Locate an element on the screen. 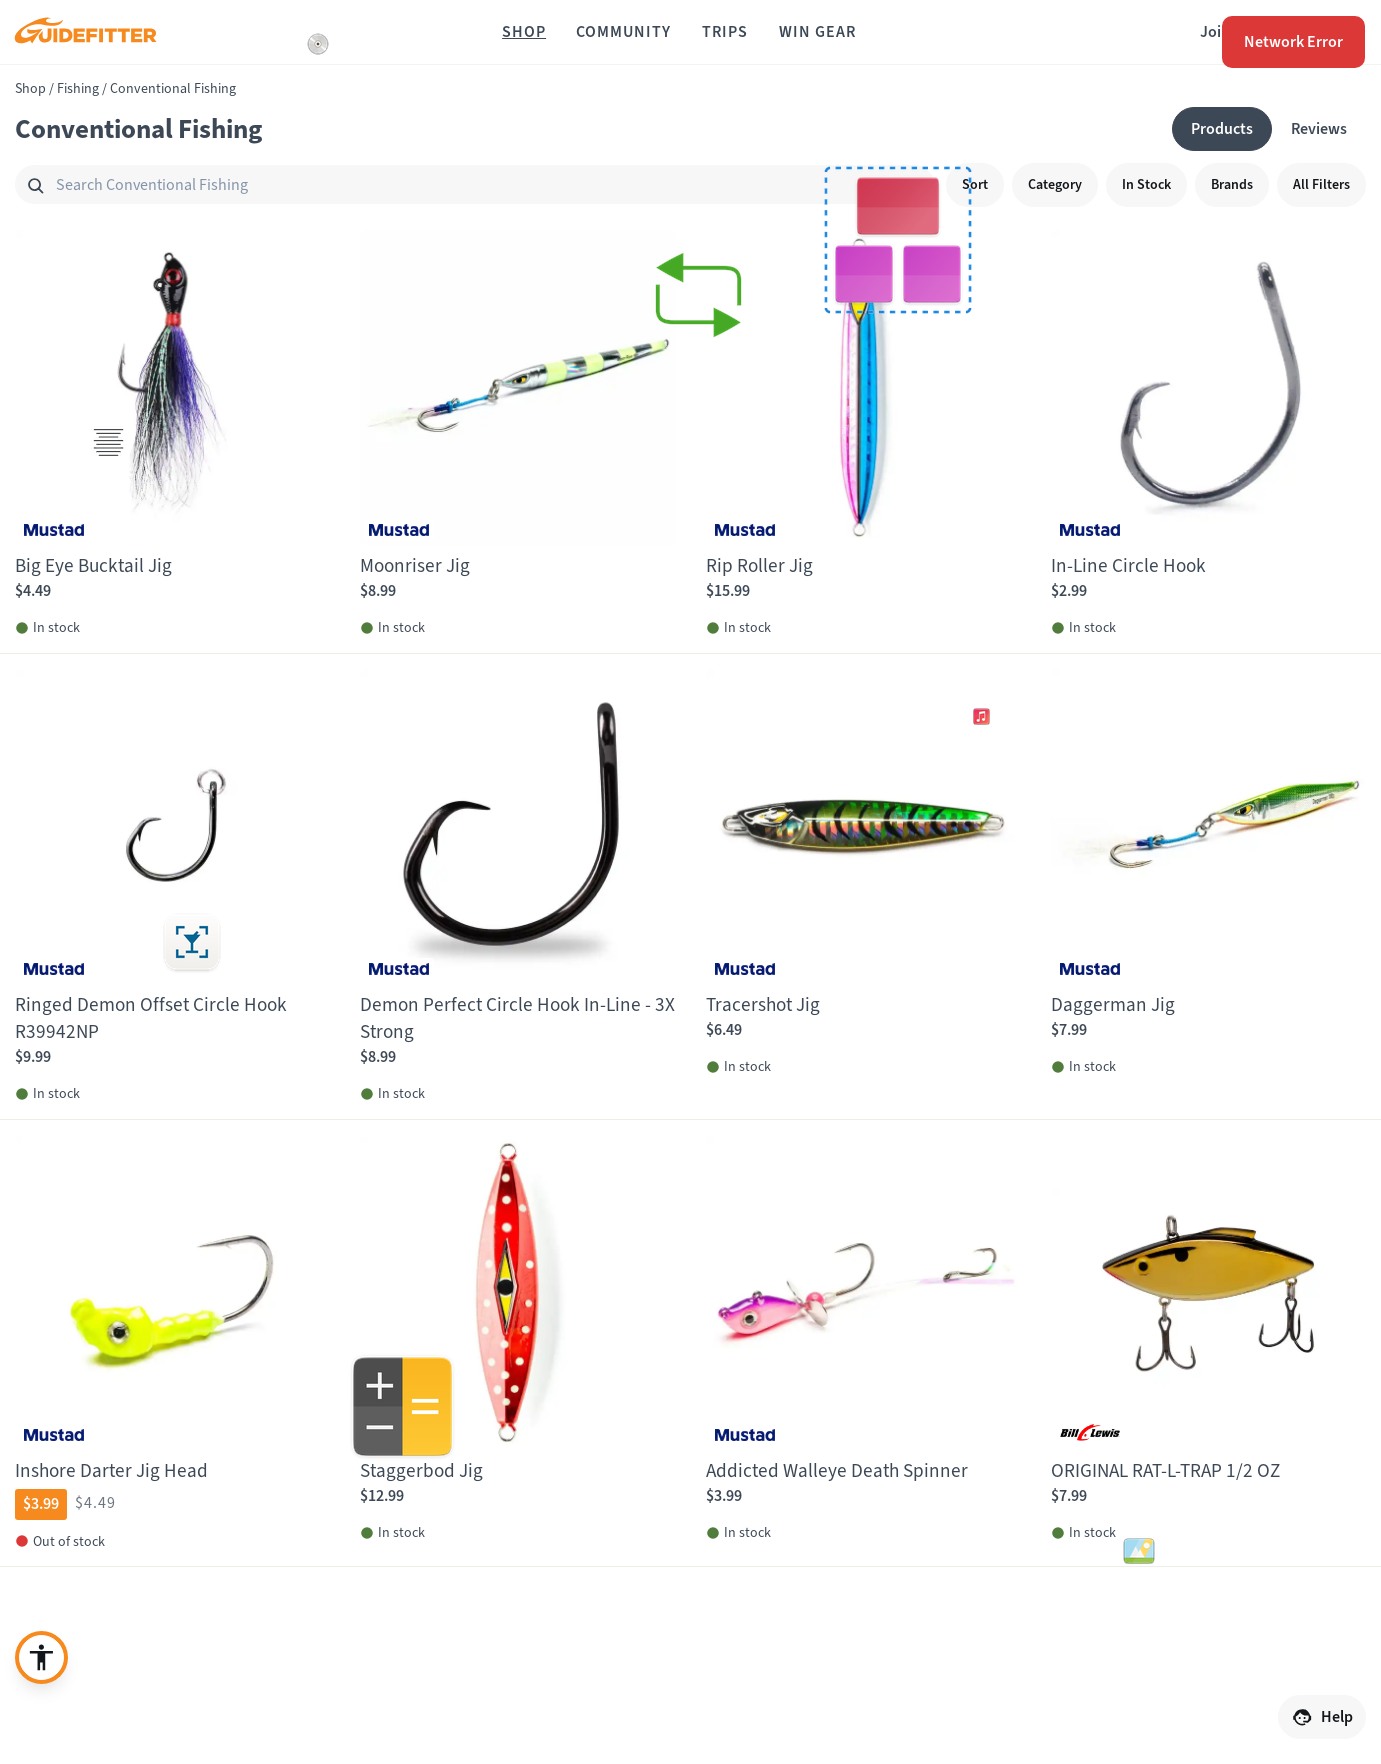  open photo management app is located at coordinates (1139, 1551).